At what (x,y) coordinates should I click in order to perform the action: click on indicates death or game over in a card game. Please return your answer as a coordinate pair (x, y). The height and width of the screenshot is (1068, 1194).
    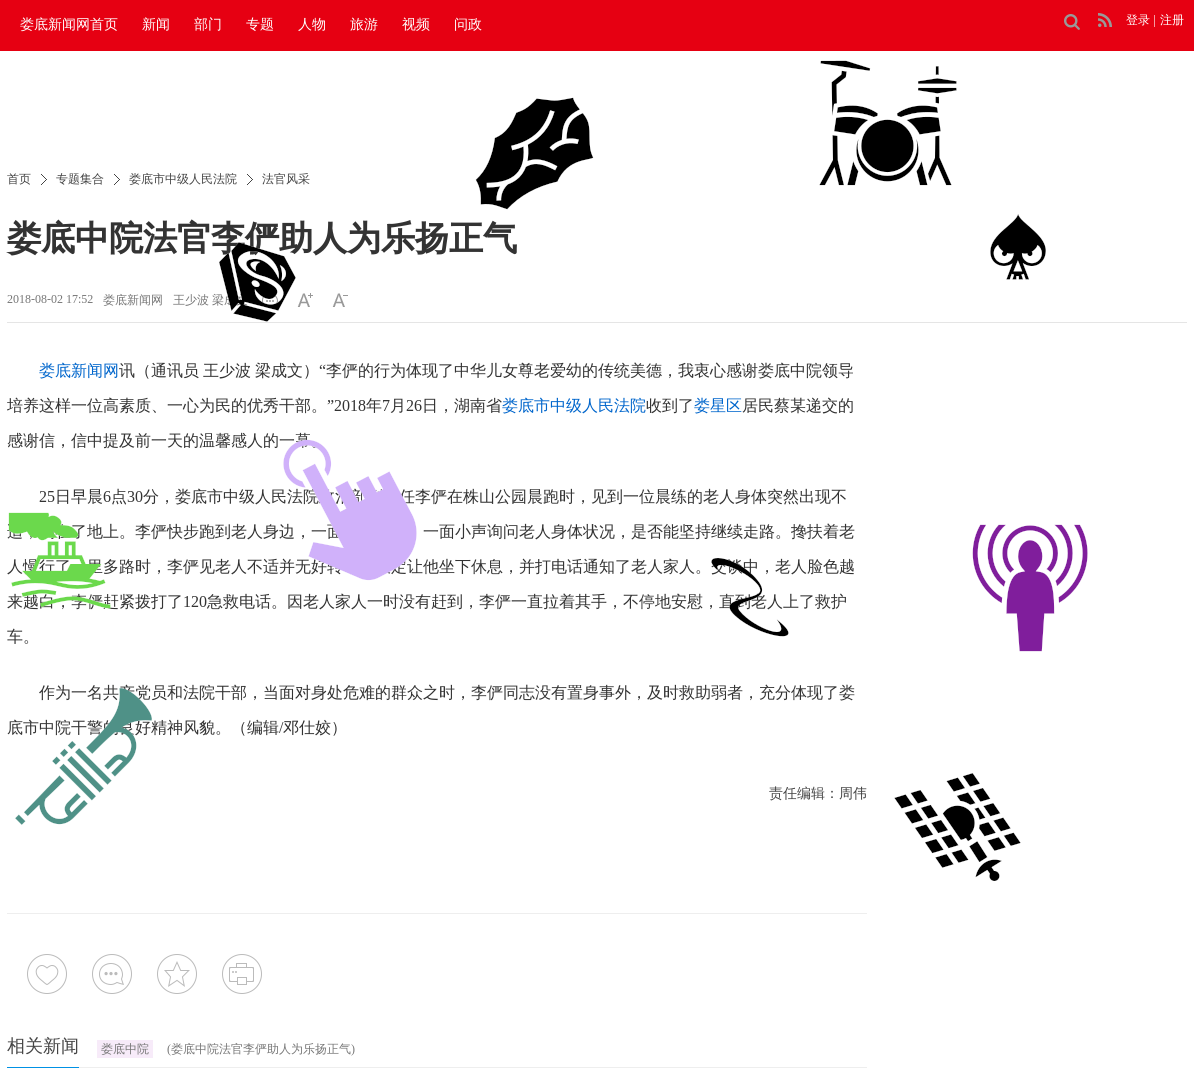
    Looking at the image, I should click on (1018, 246).